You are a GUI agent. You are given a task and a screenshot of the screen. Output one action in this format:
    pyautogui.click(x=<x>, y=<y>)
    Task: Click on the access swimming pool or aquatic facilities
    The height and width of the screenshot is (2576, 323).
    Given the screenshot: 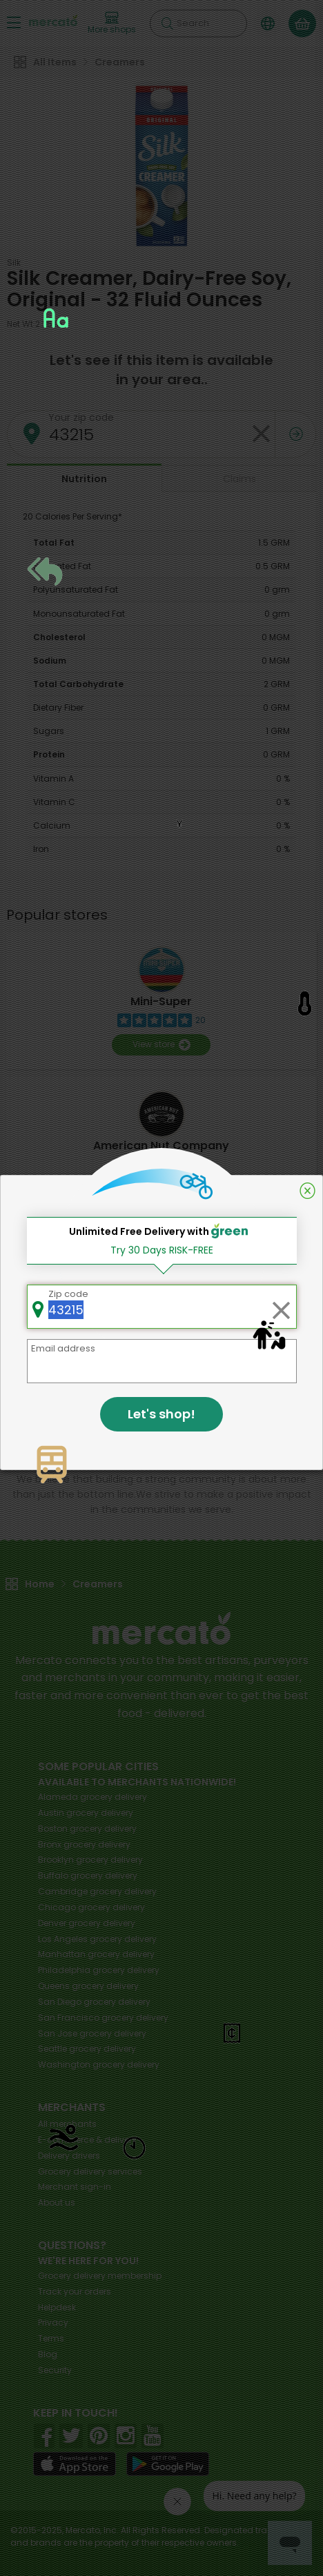 What is the action you would take?
    pyautogui.click(x=63, y=2137)
    